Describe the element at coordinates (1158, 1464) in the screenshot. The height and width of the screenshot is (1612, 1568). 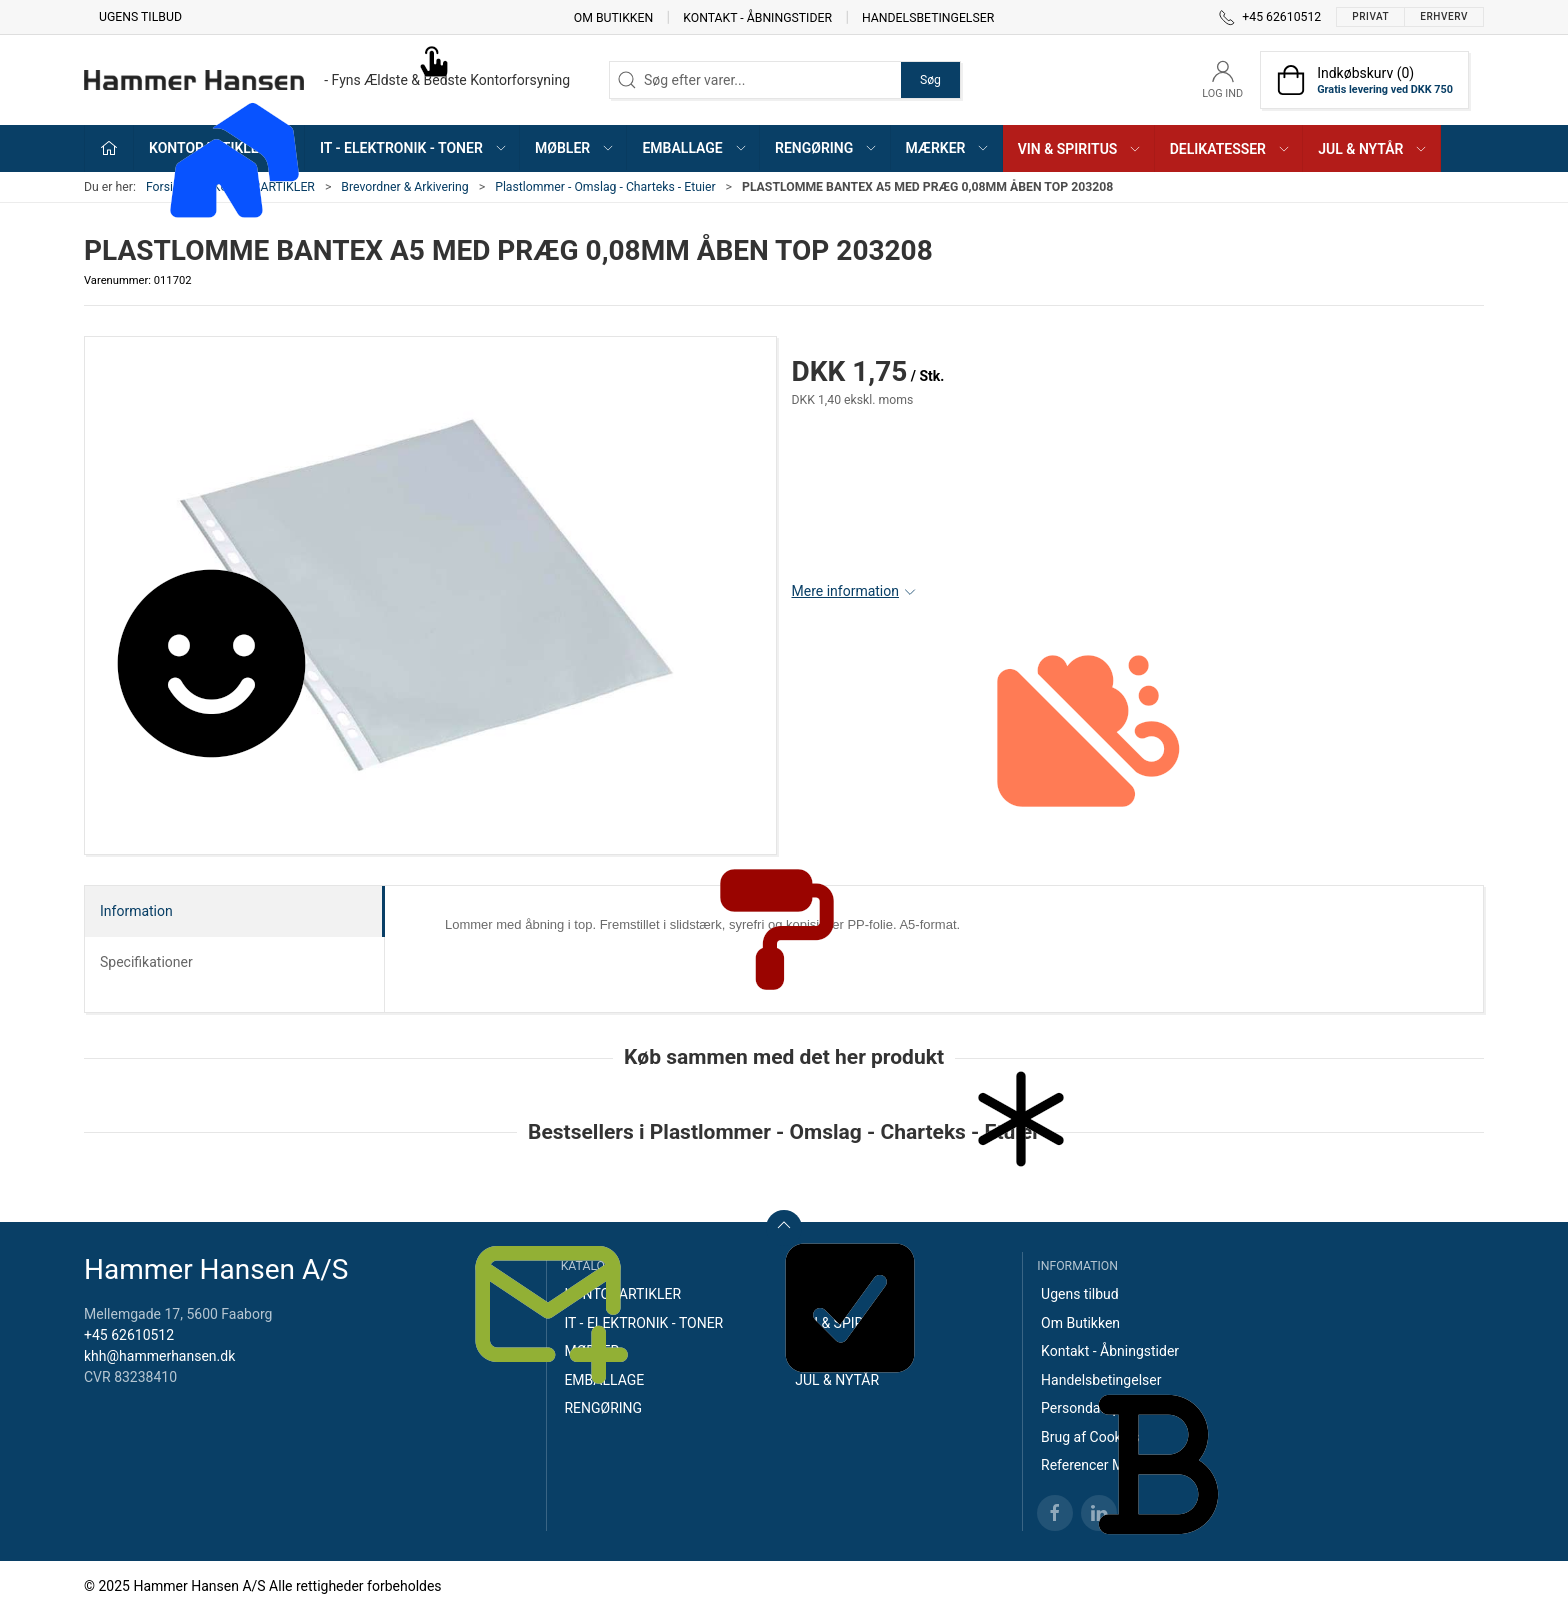
I see `apply bold formatting to selected text` at that location.